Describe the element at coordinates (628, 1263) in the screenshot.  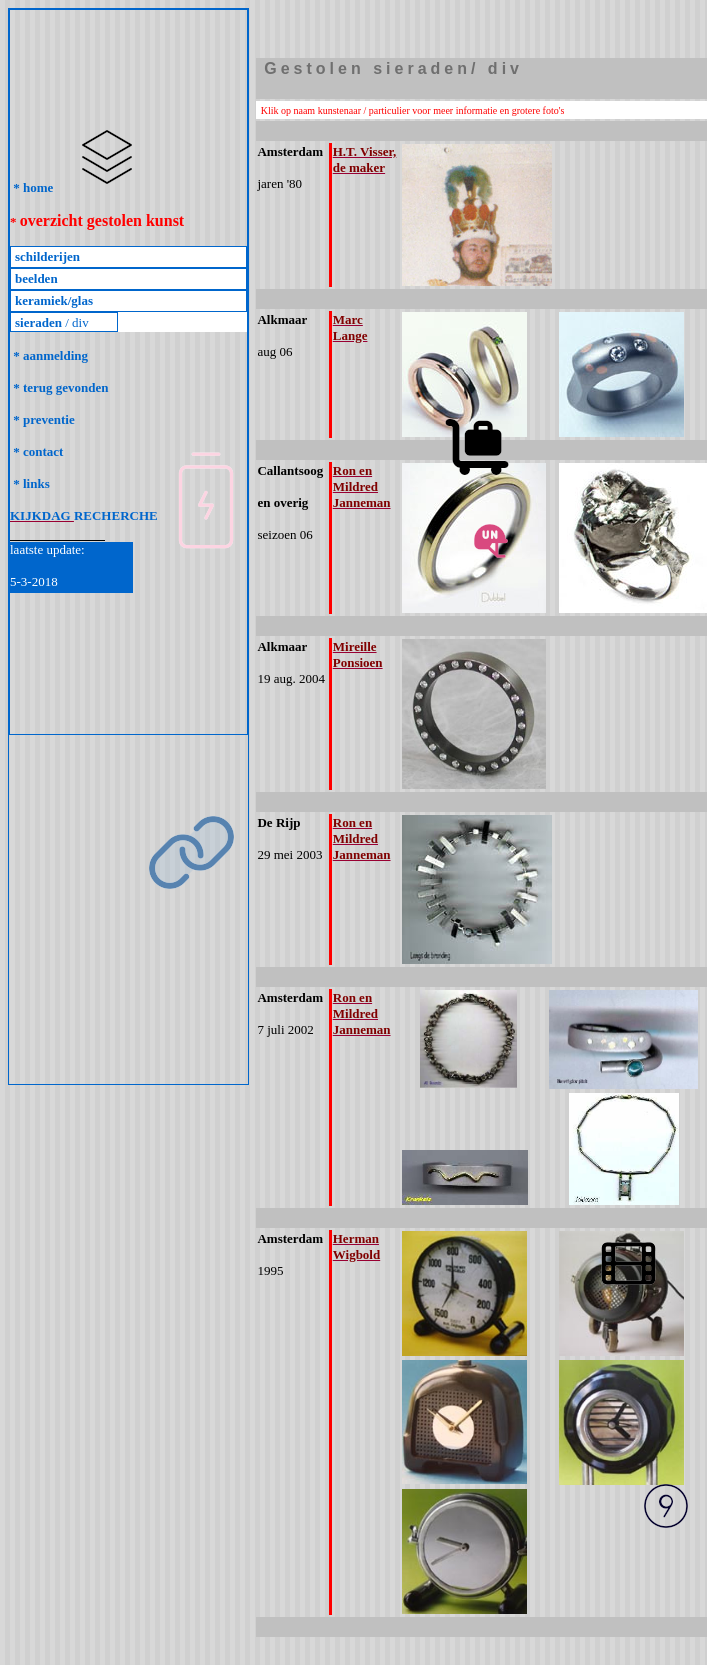
I see `access video or film content` at that location.